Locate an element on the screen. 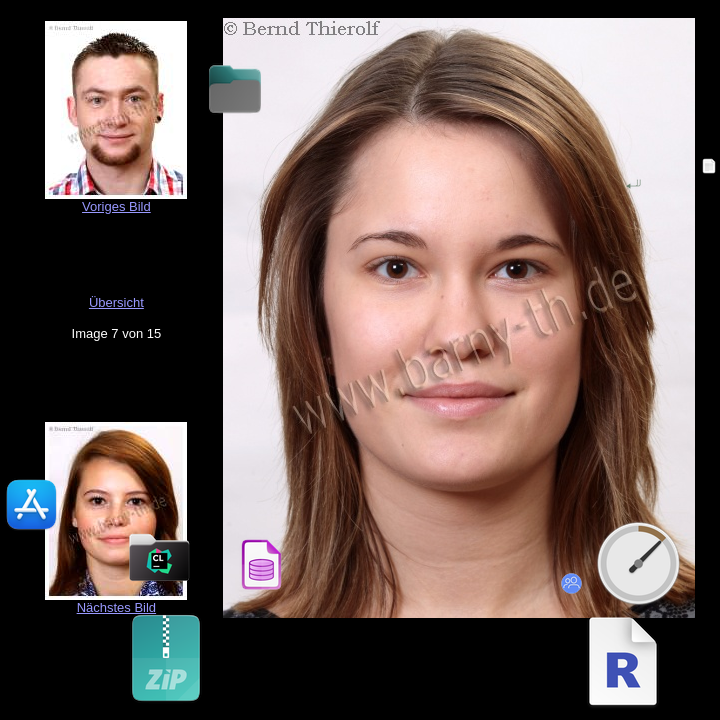 The image size is (720, 720). an R programming language source file is located at coordinates (623, 663).